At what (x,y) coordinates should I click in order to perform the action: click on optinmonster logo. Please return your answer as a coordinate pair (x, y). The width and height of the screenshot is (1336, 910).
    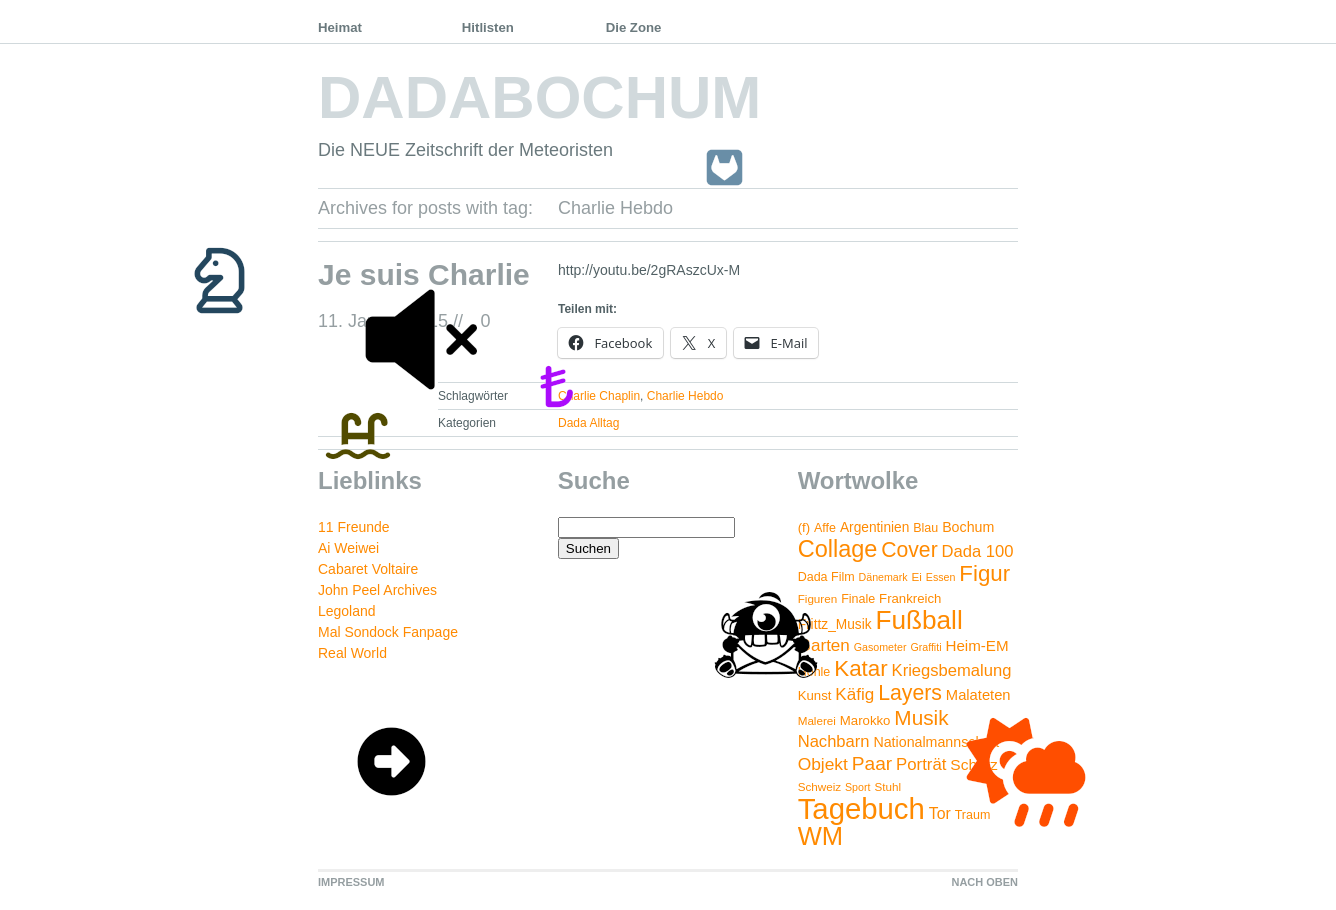
    Looking at the image, I should click on (766, 635).